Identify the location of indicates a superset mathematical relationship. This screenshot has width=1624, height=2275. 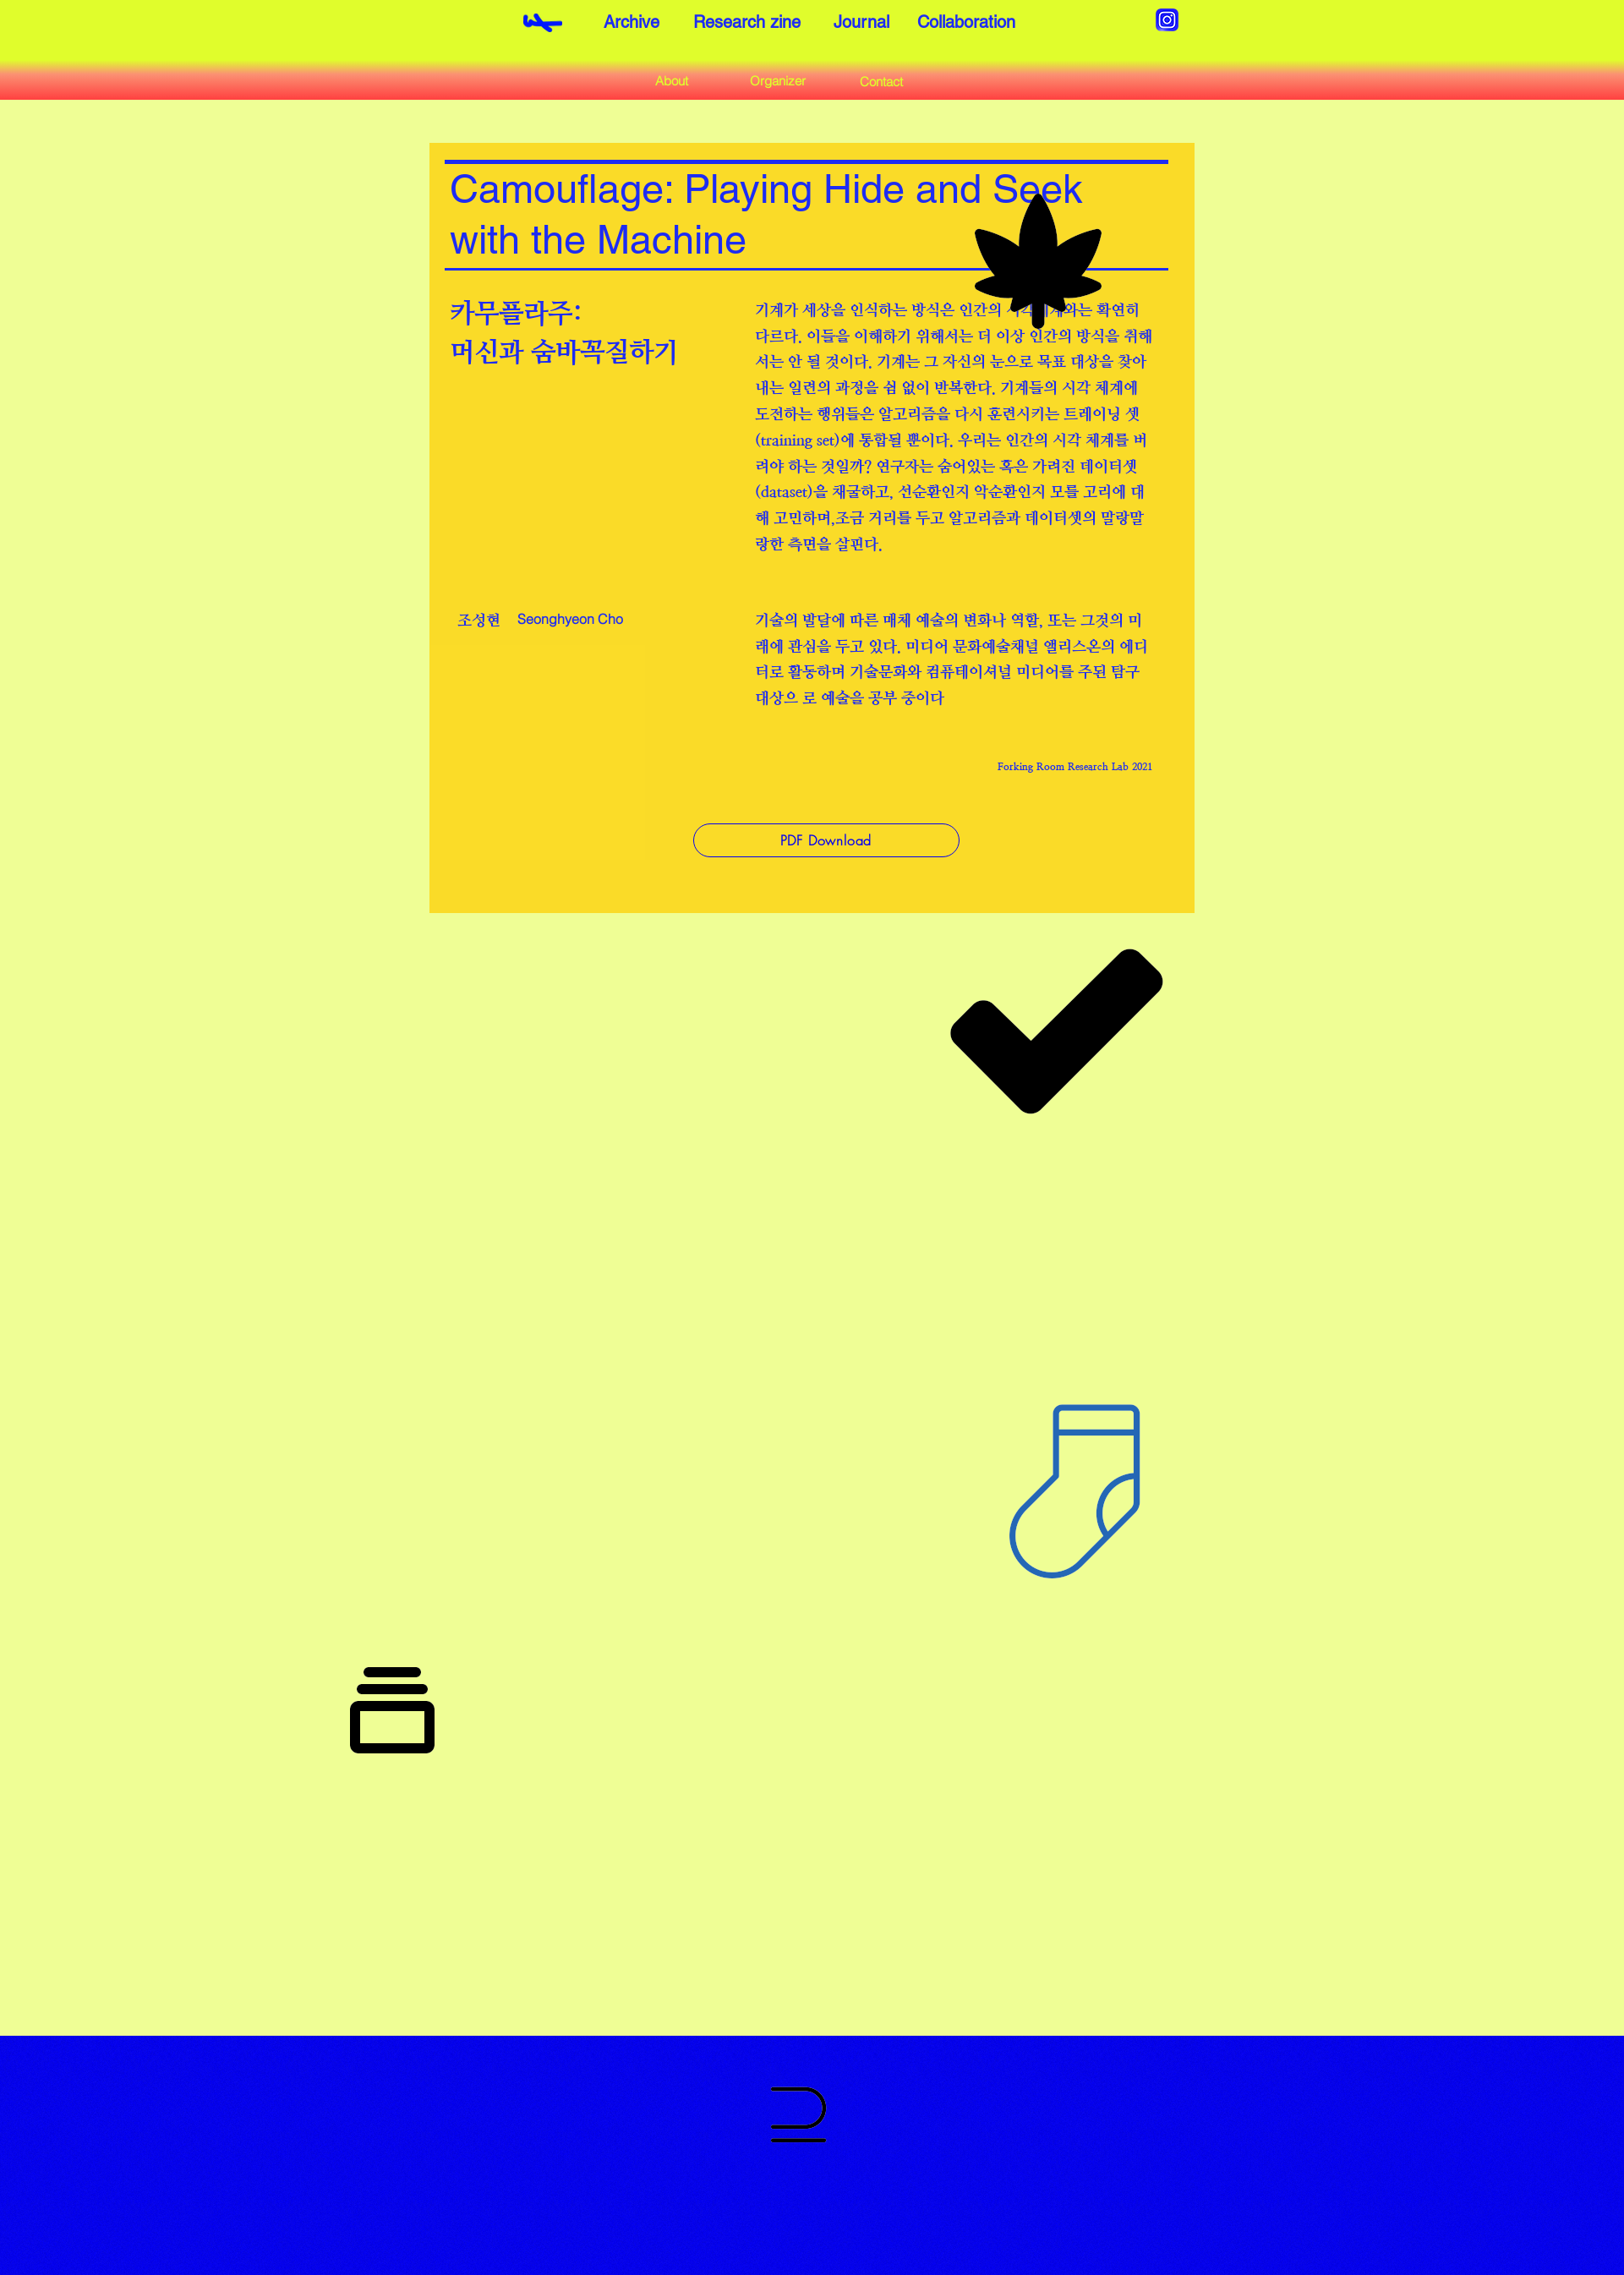
(797, 2116).